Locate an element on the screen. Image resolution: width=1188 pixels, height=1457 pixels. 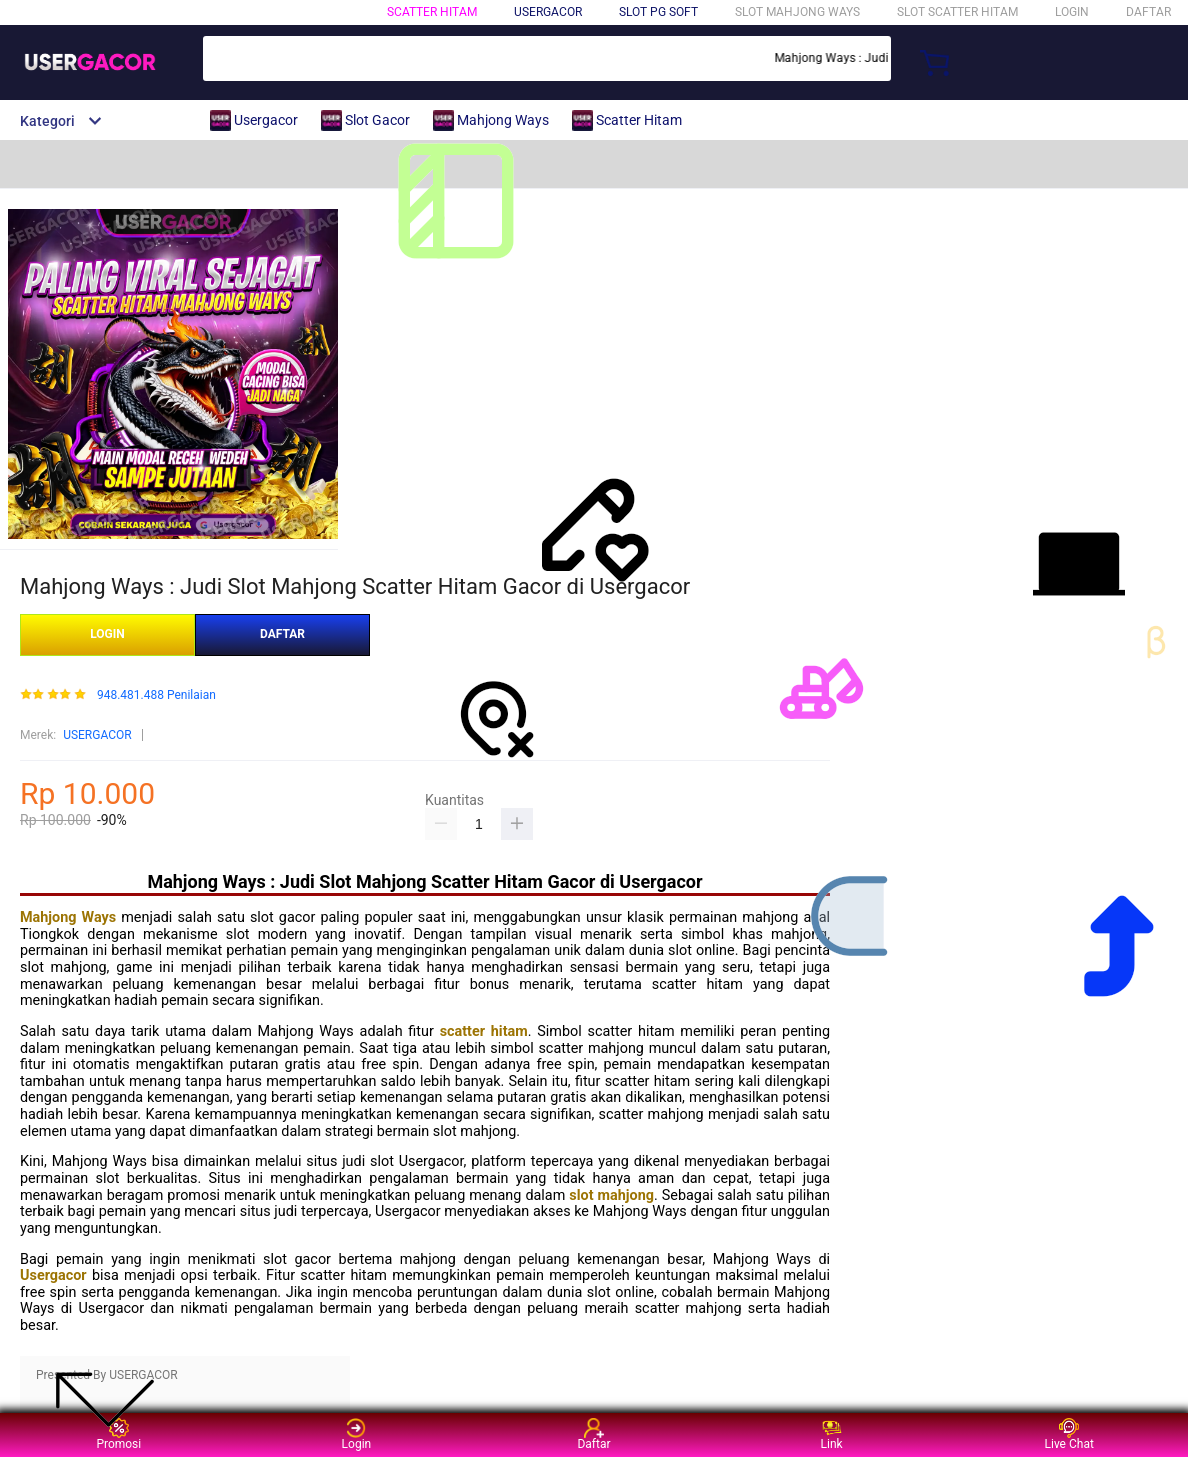
indicates a proper subset relationship in mathematical notation is located at coordinates (851, 916).